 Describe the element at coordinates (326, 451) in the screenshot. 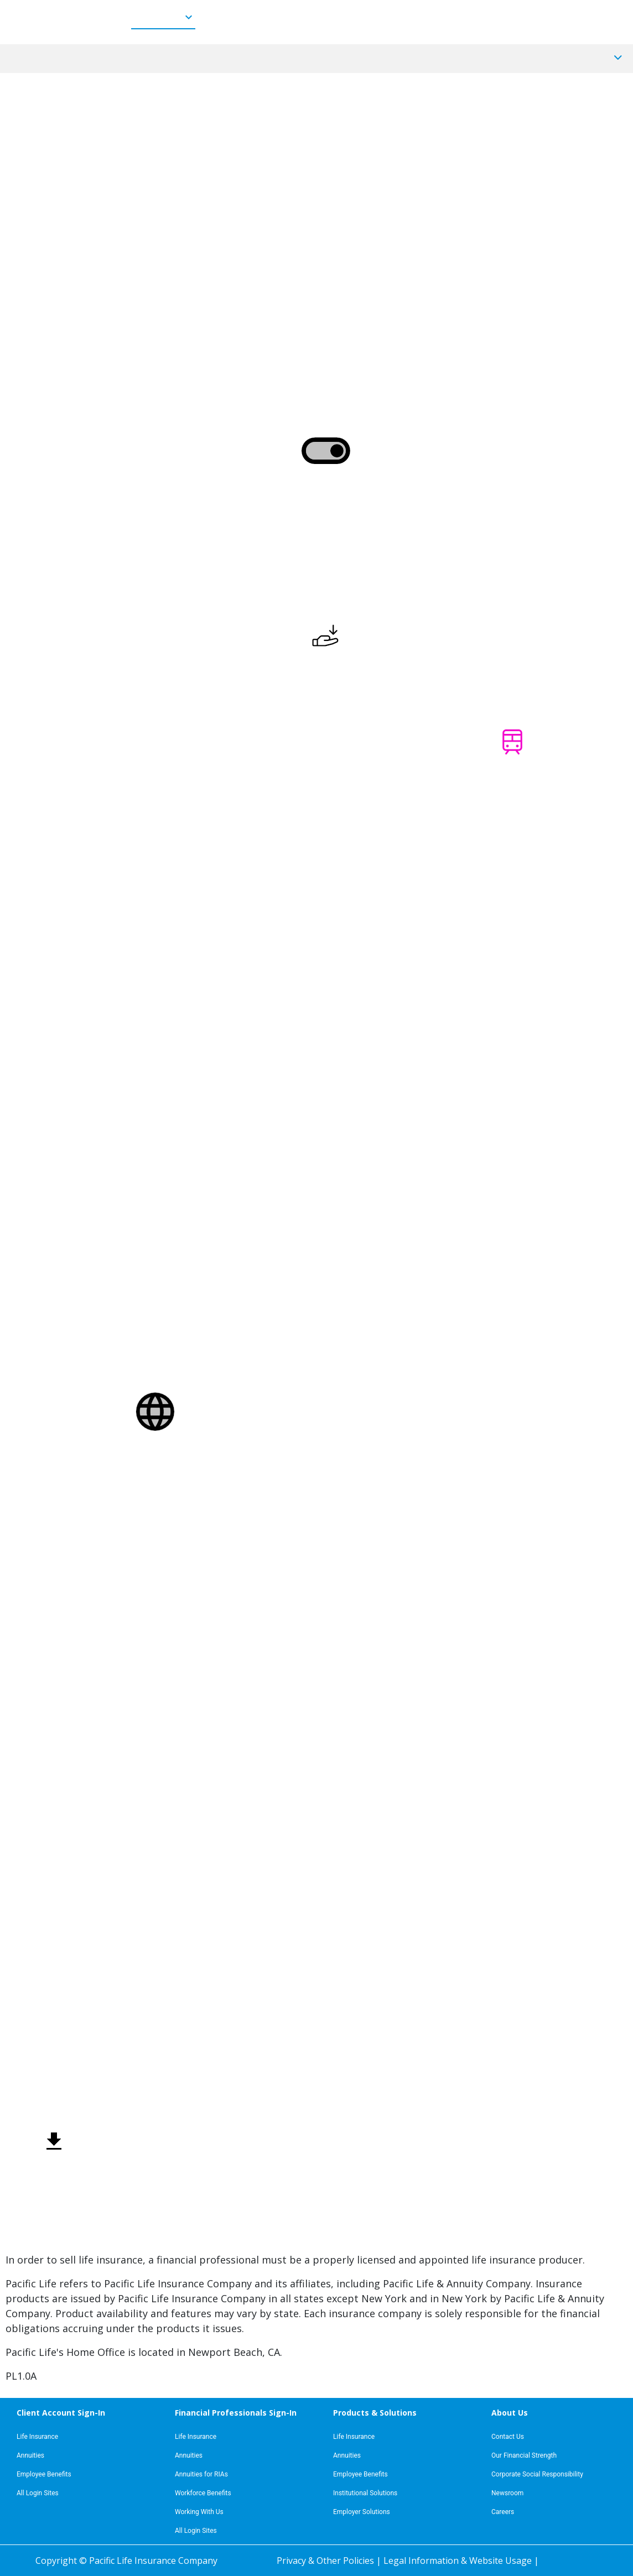

I see `toggle switch in the on/enabled state` at that location.